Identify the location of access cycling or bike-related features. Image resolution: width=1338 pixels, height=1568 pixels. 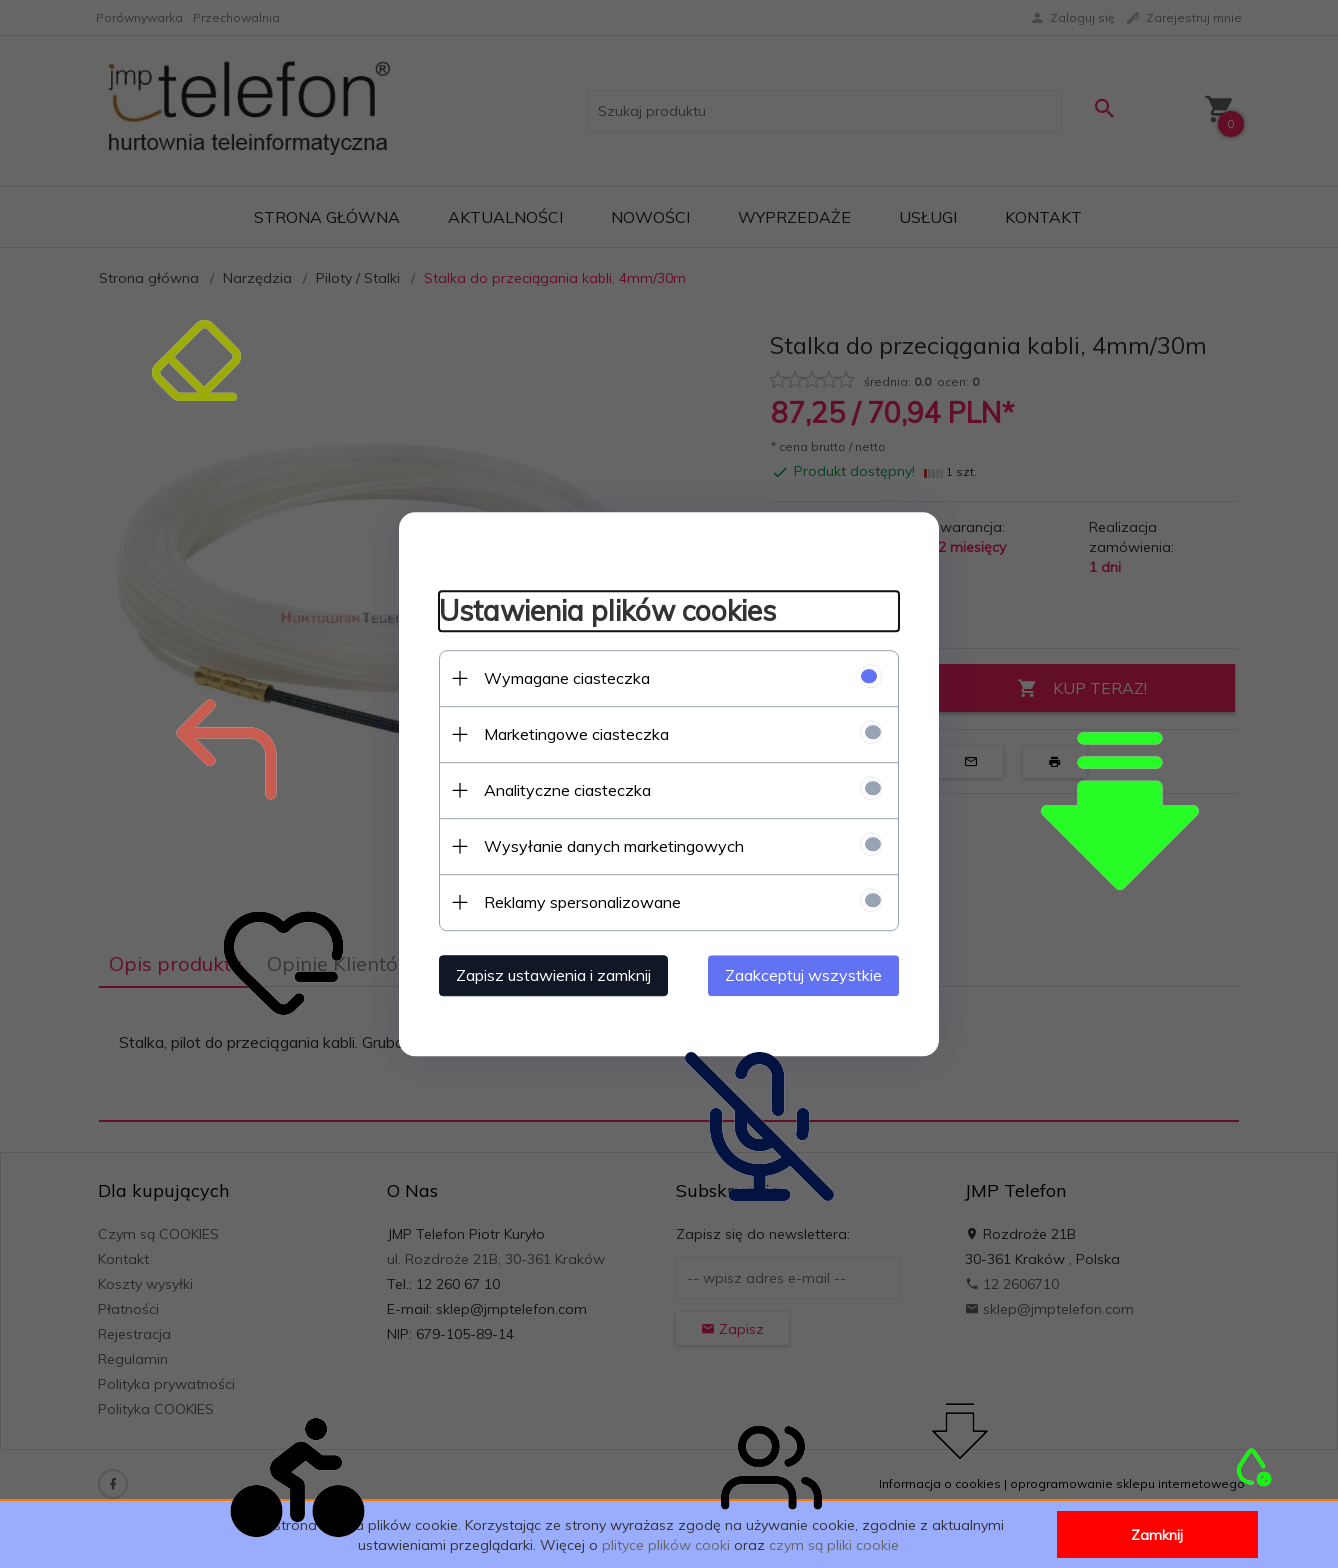
(297, 1477).